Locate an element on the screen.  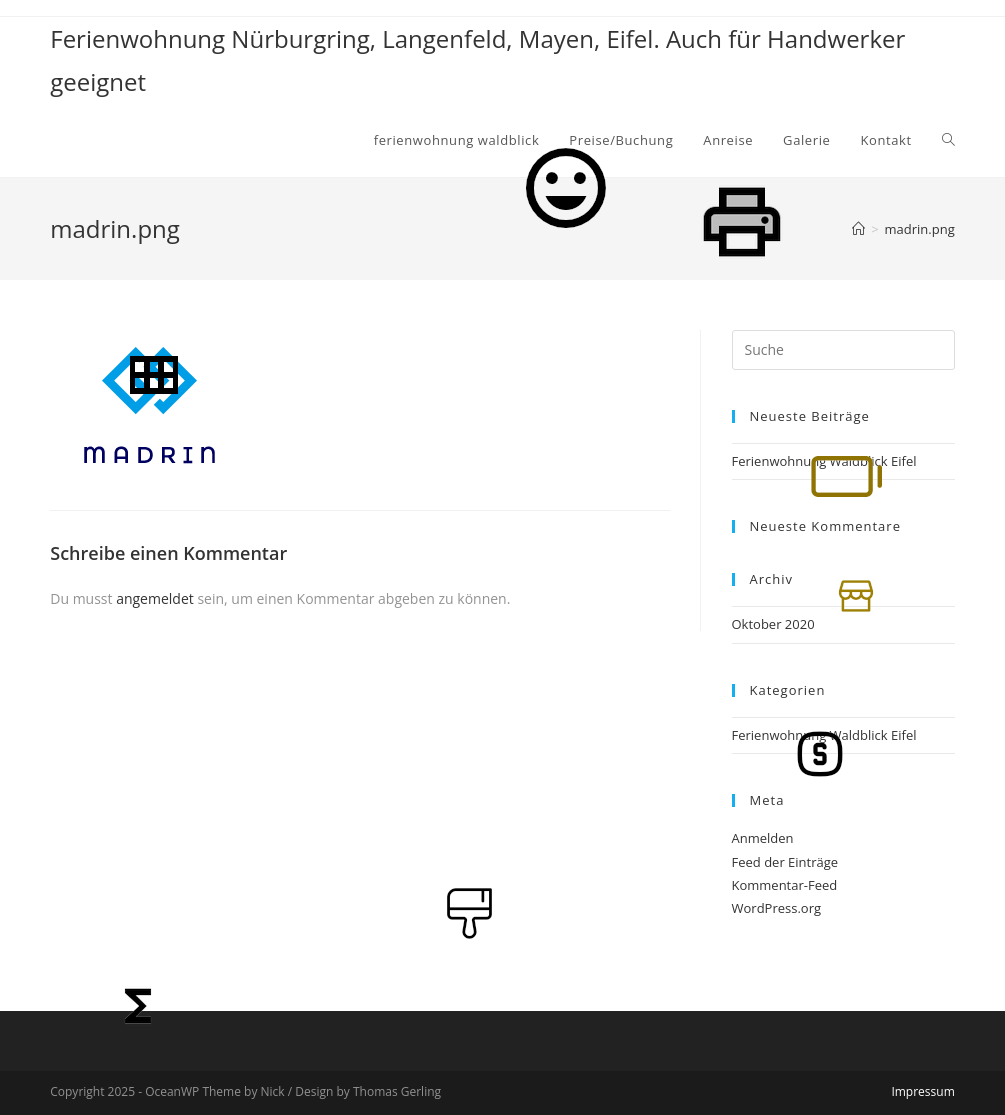
print current document or page is located at coordinates (742, 222).